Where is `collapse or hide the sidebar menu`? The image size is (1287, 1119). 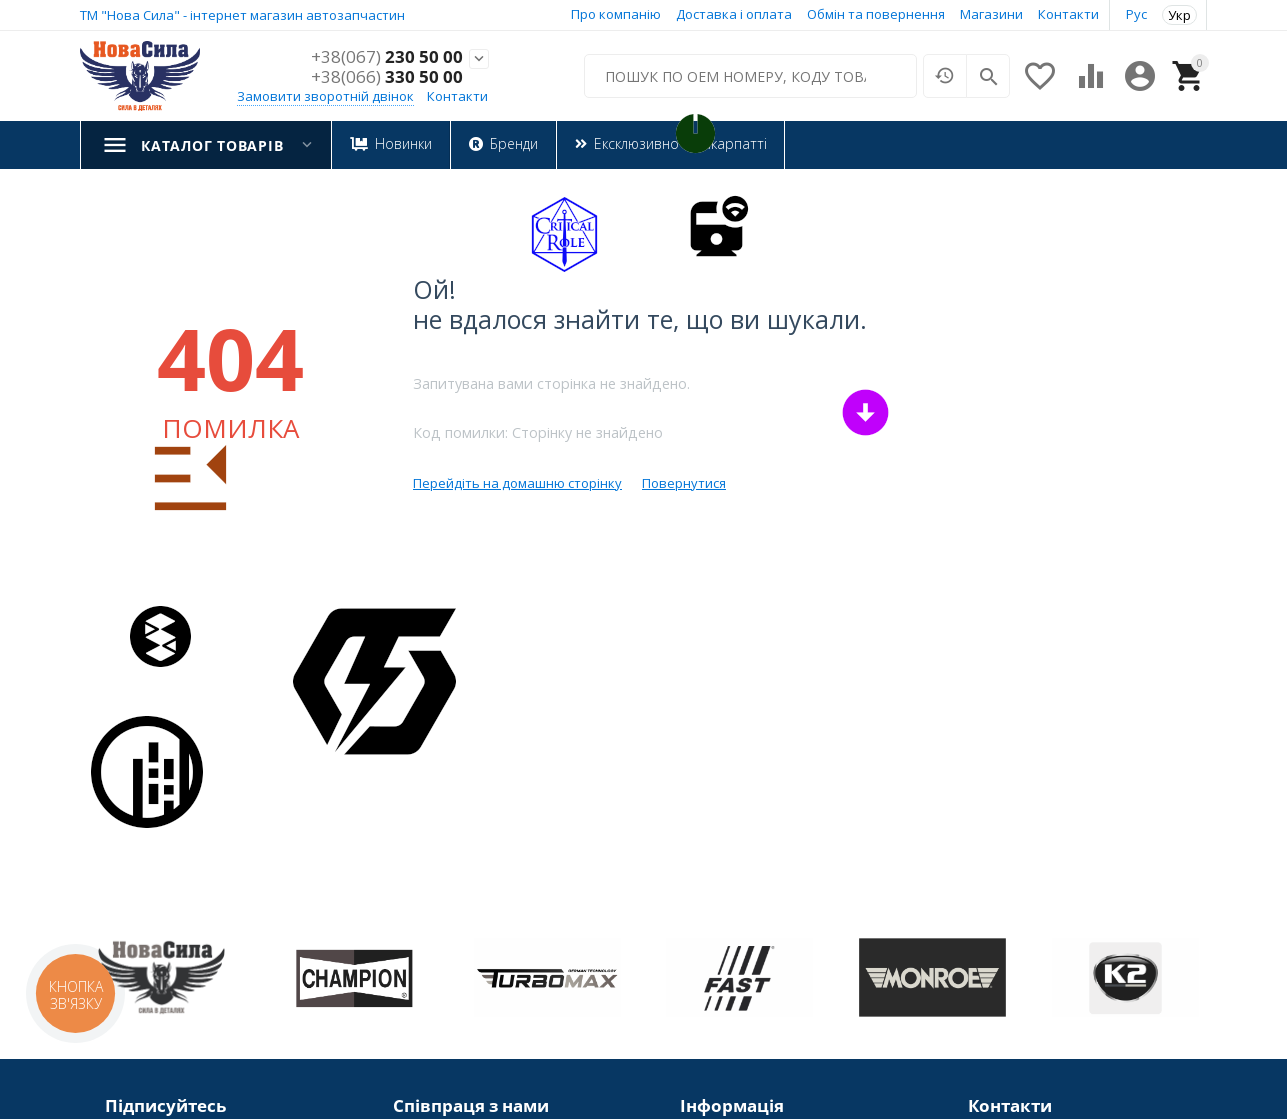 collapse or hide the sidebar menu is located at coordinates (190, 478).